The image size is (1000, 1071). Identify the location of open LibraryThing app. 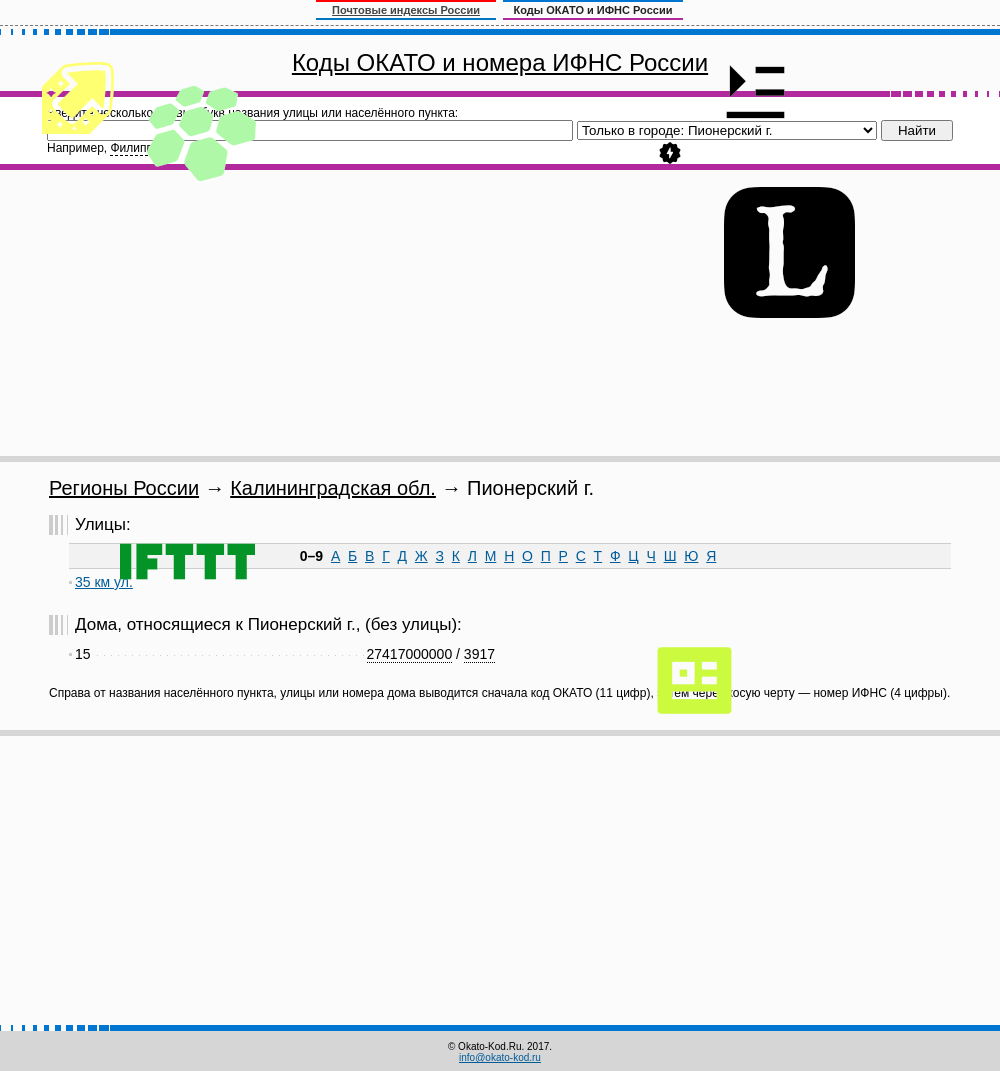
(789, 252).